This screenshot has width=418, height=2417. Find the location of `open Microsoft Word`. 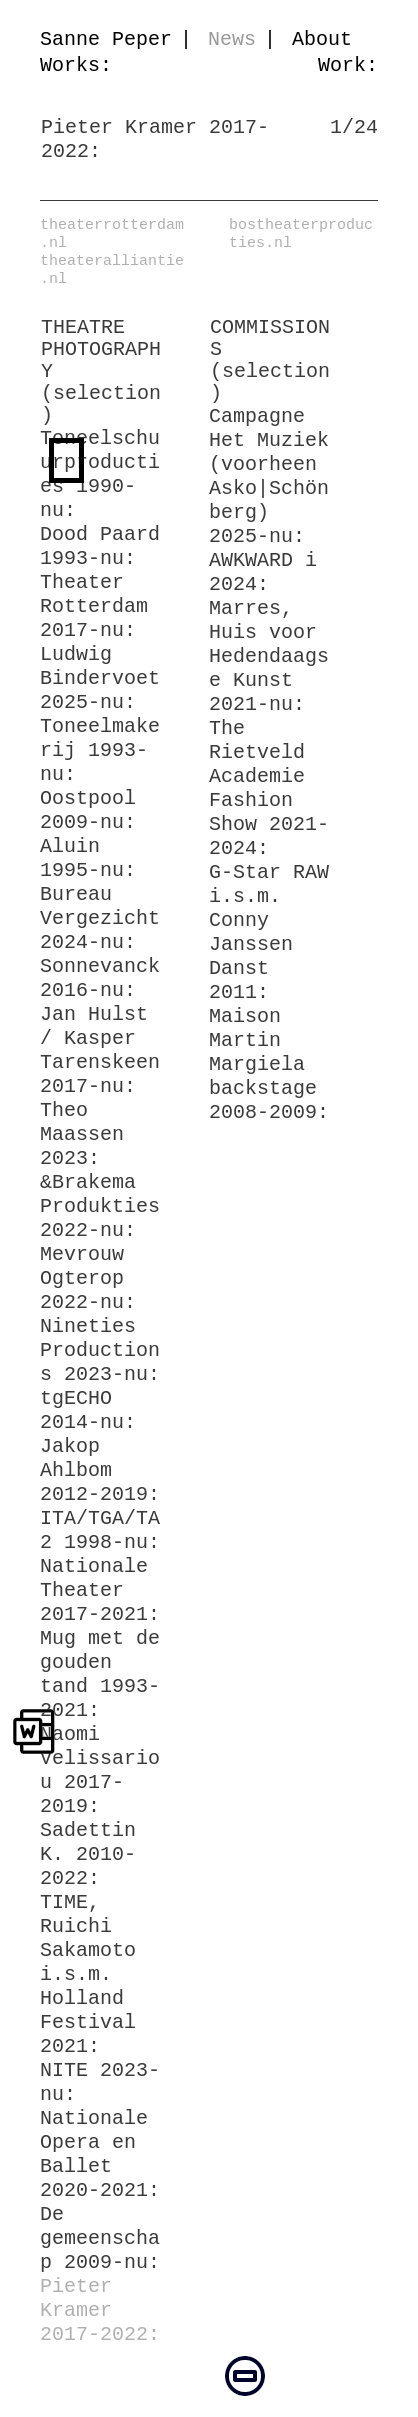

open Microsoft Word is located at coordinates (35, 1731).